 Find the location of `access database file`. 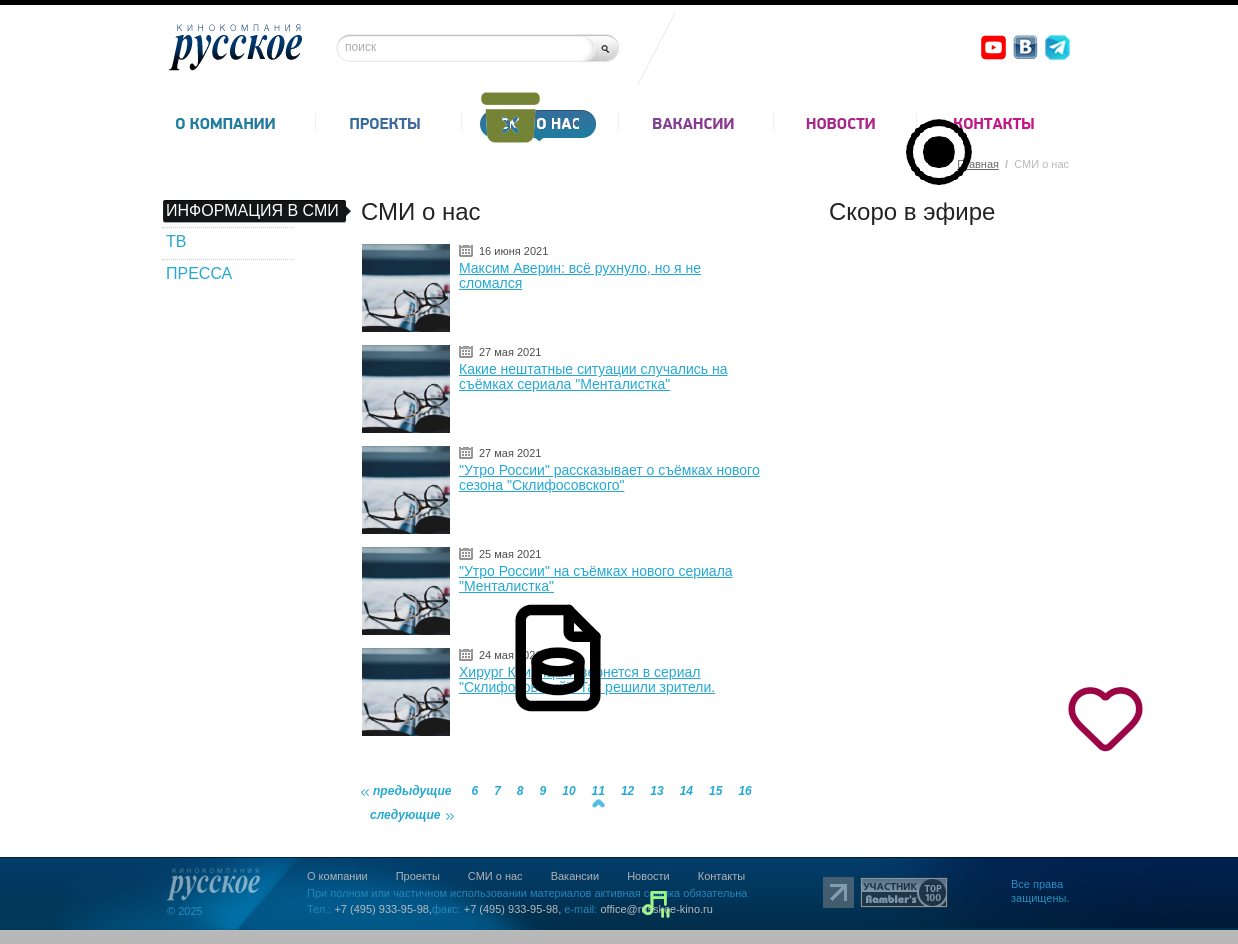

access database file is located at coordinates (558, 658).